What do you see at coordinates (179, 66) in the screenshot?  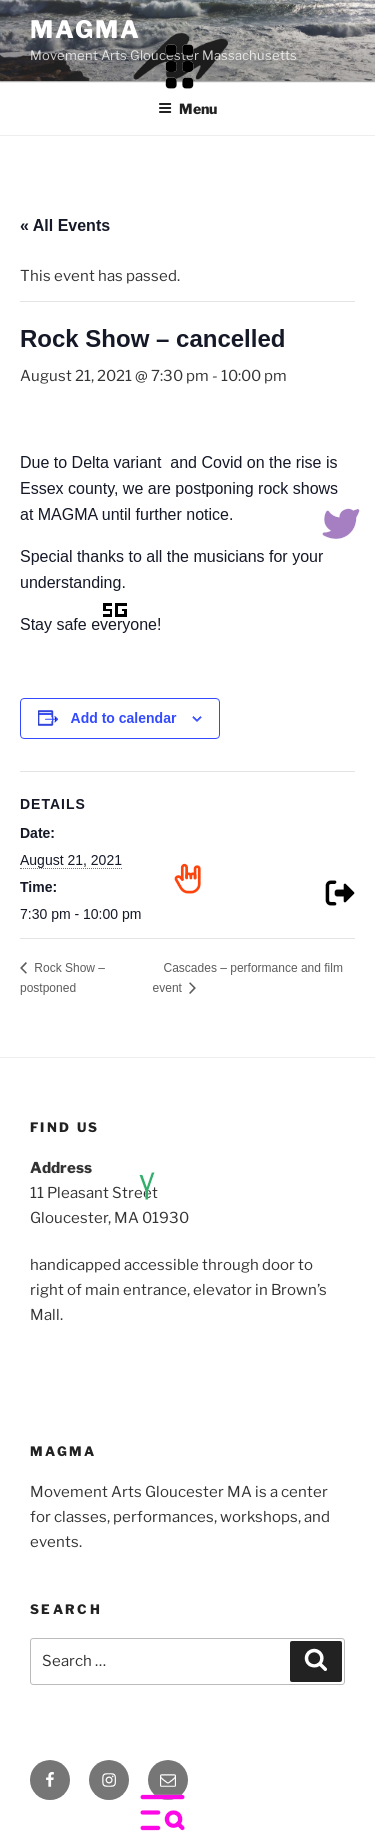 I see `drag to reorder items vertically` at bounding box center [179, 66].